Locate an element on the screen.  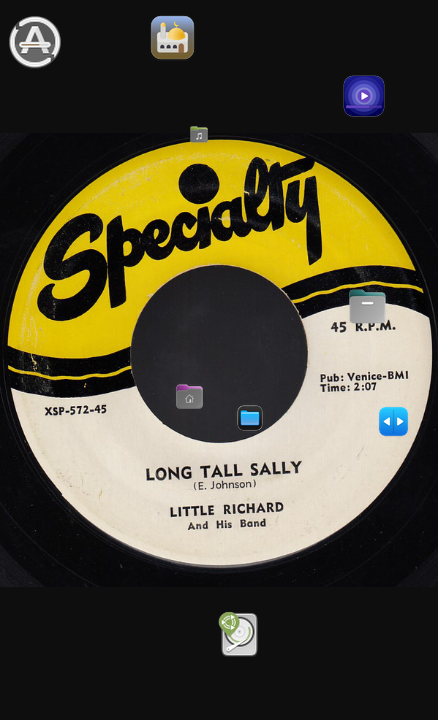
open the files app is located at coordinates (250, 418).